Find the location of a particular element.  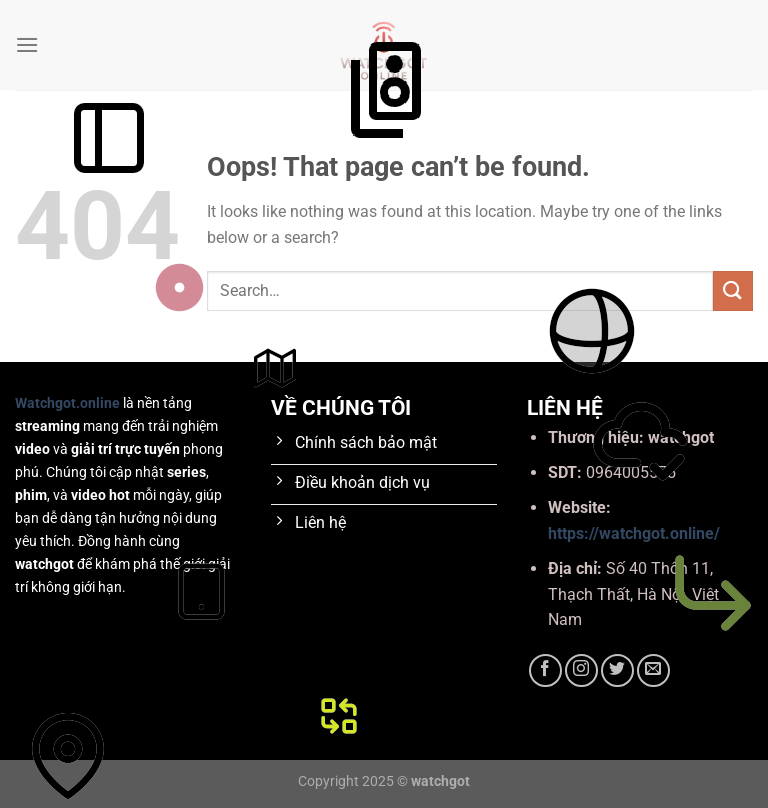

select or mark as active option is located at coordinates (179, 287).